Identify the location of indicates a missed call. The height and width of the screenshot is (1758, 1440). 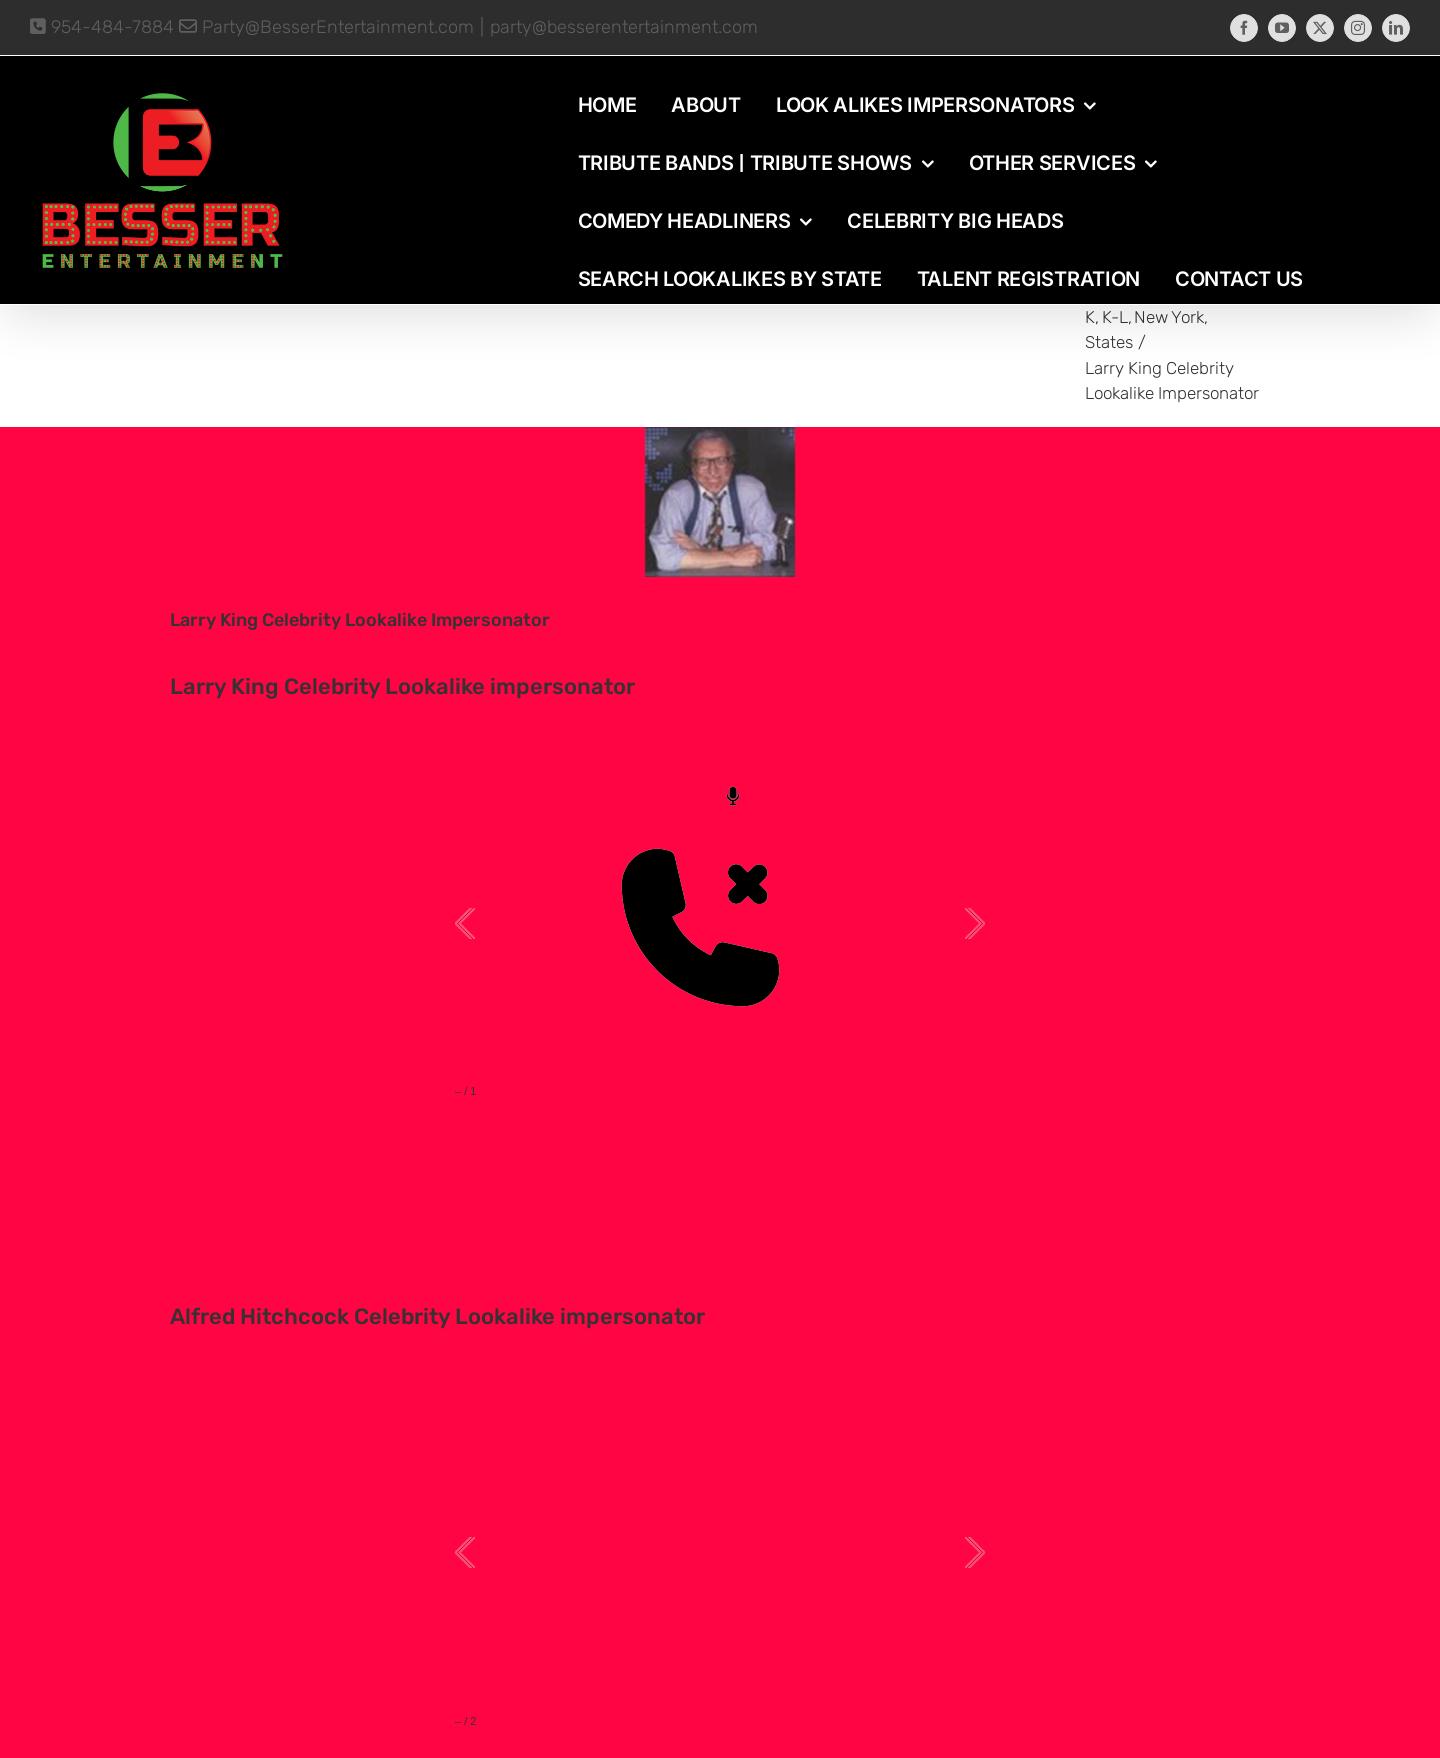
(700, 927).